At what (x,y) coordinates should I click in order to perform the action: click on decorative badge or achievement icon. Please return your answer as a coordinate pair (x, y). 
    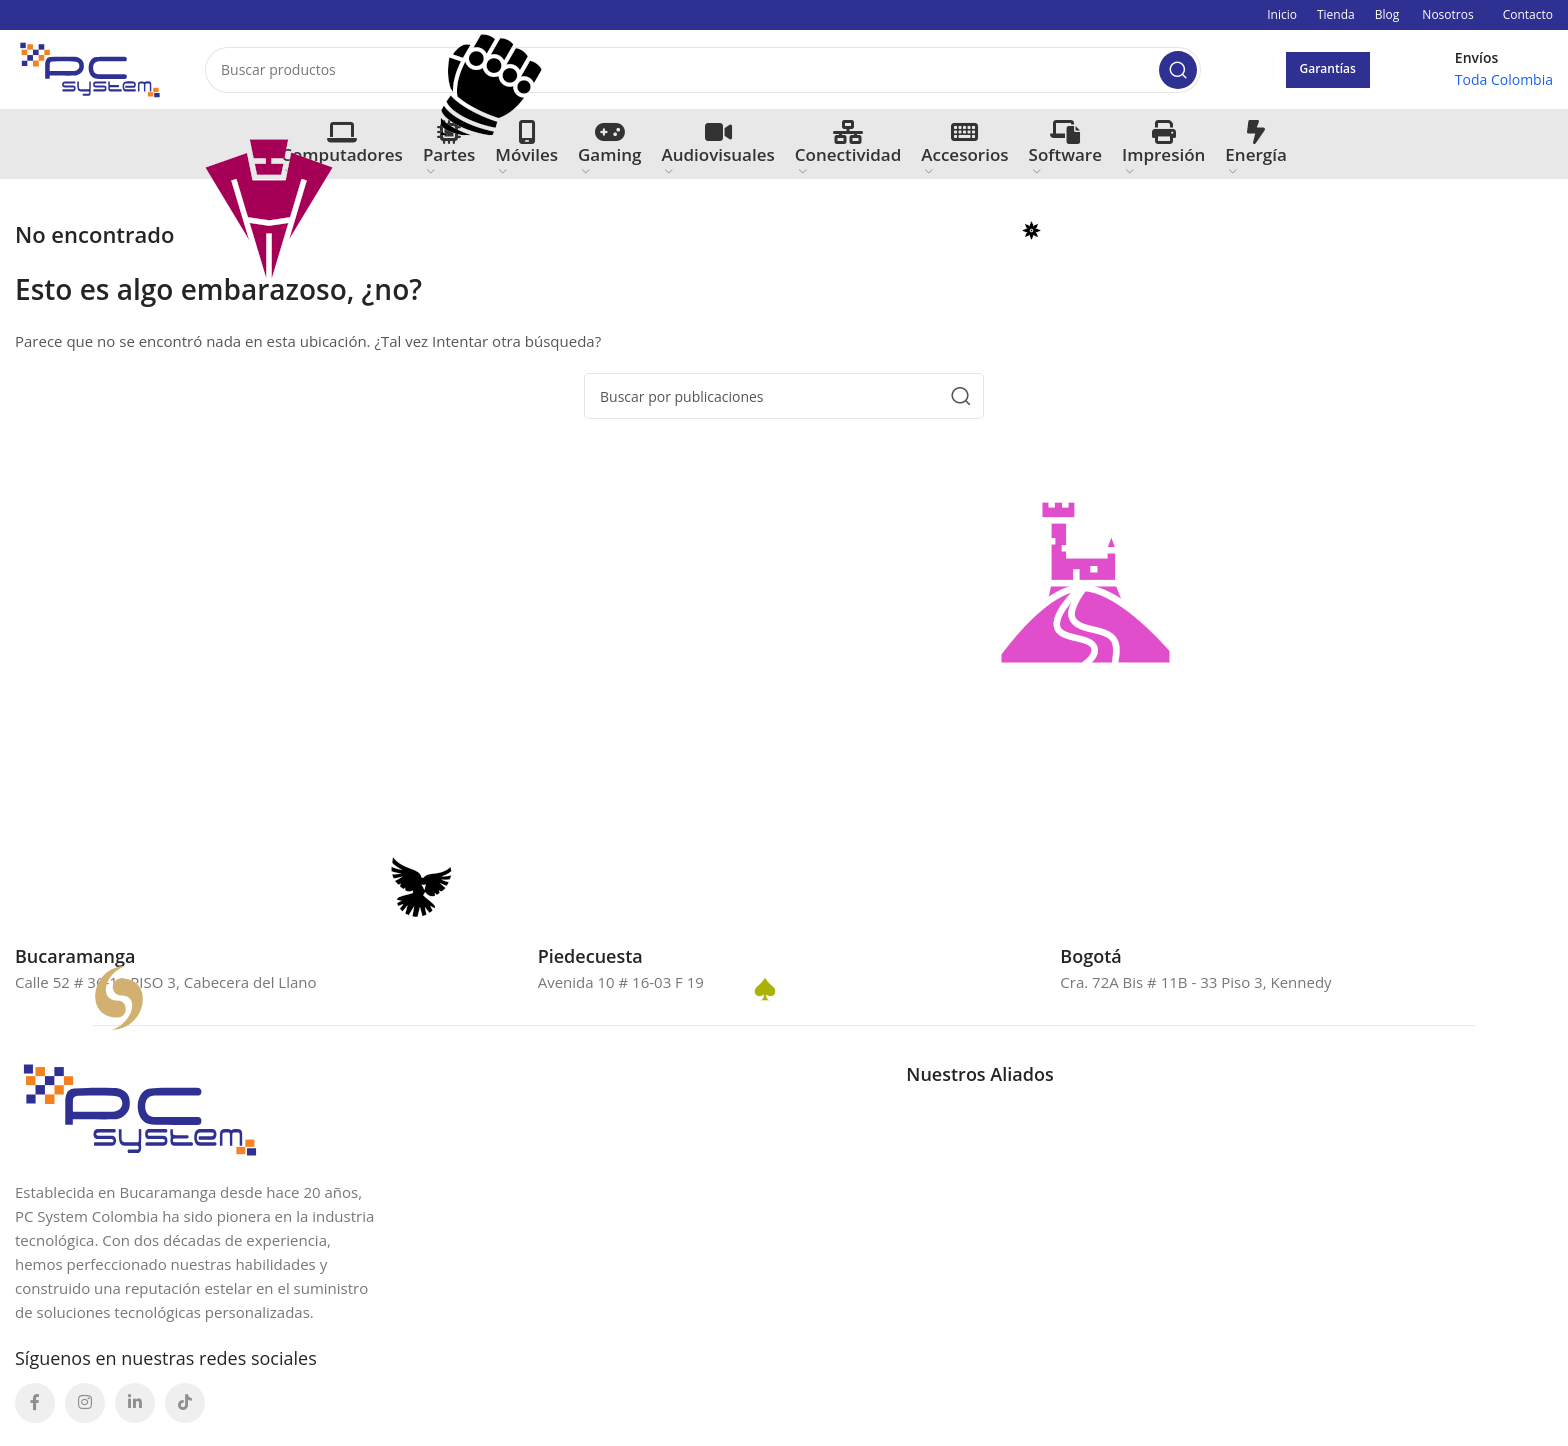
    Looking at the image, I should click on (1031, 230).